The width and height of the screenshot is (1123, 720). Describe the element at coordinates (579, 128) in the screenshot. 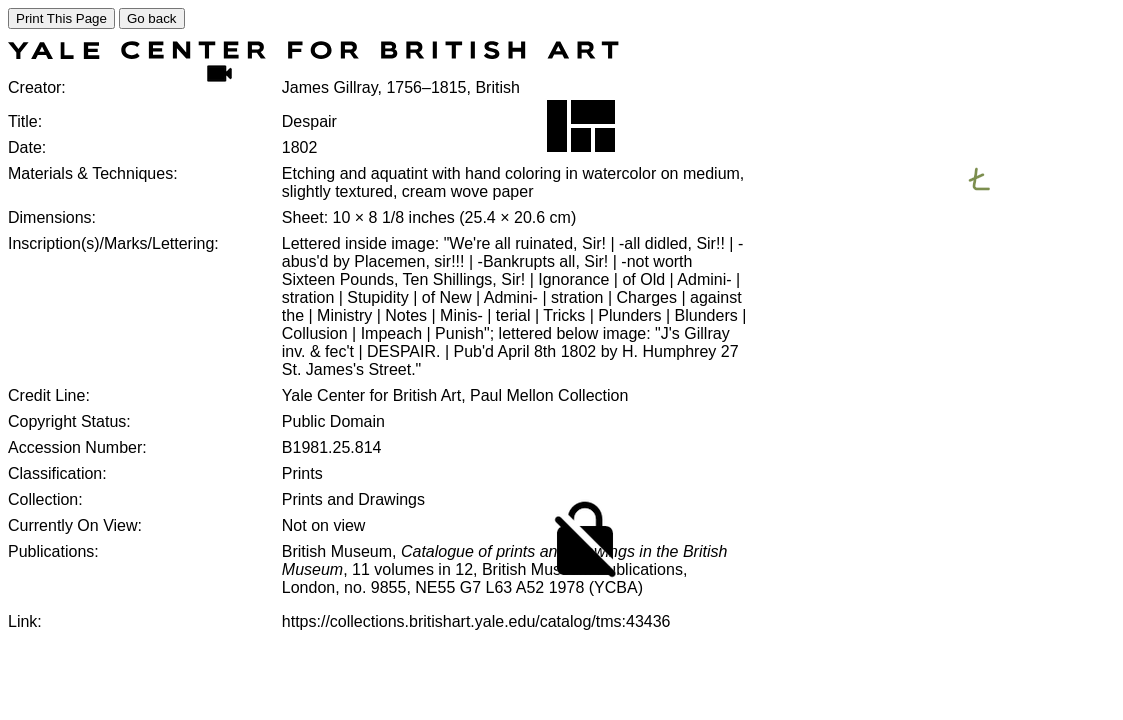

I see `switch to quilt or mosaic view layout` at that location.